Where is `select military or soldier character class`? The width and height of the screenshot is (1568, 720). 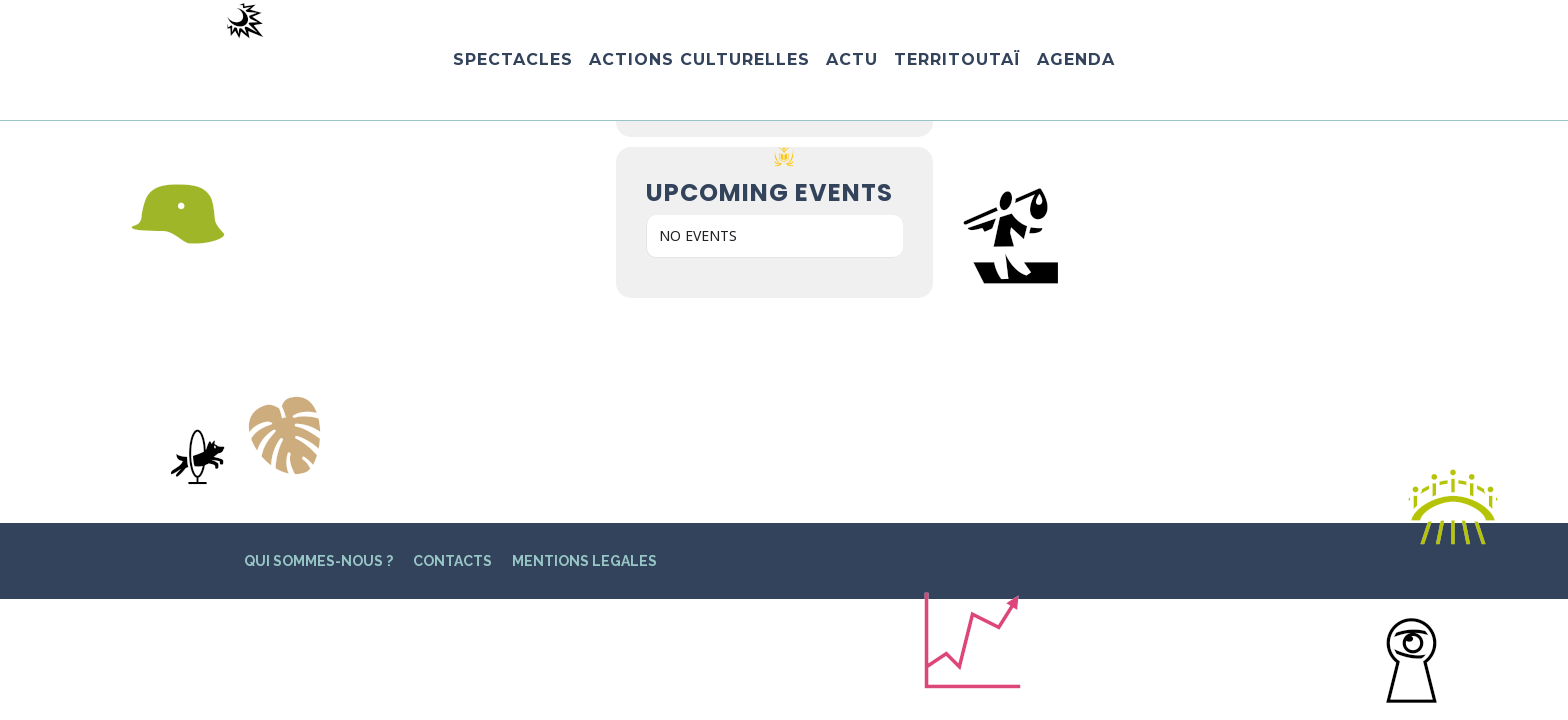 select military or soldier character class is located at coordinates (178, 214).